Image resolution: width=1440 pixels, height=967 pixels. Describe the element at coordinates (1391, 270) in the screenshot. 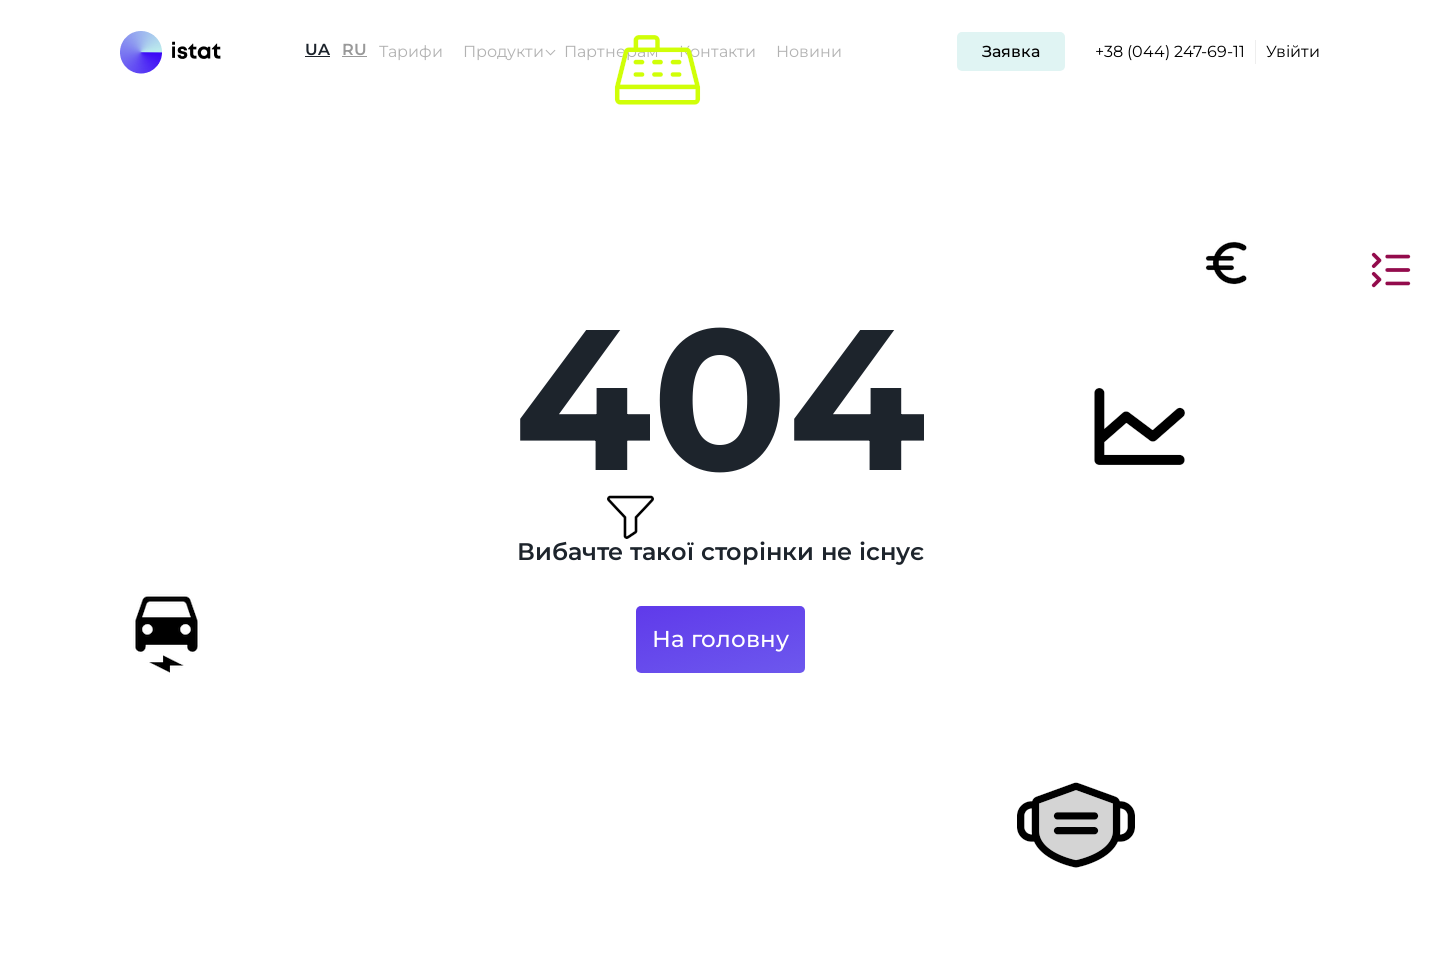

I see `collapse or minimize list items` at that location.